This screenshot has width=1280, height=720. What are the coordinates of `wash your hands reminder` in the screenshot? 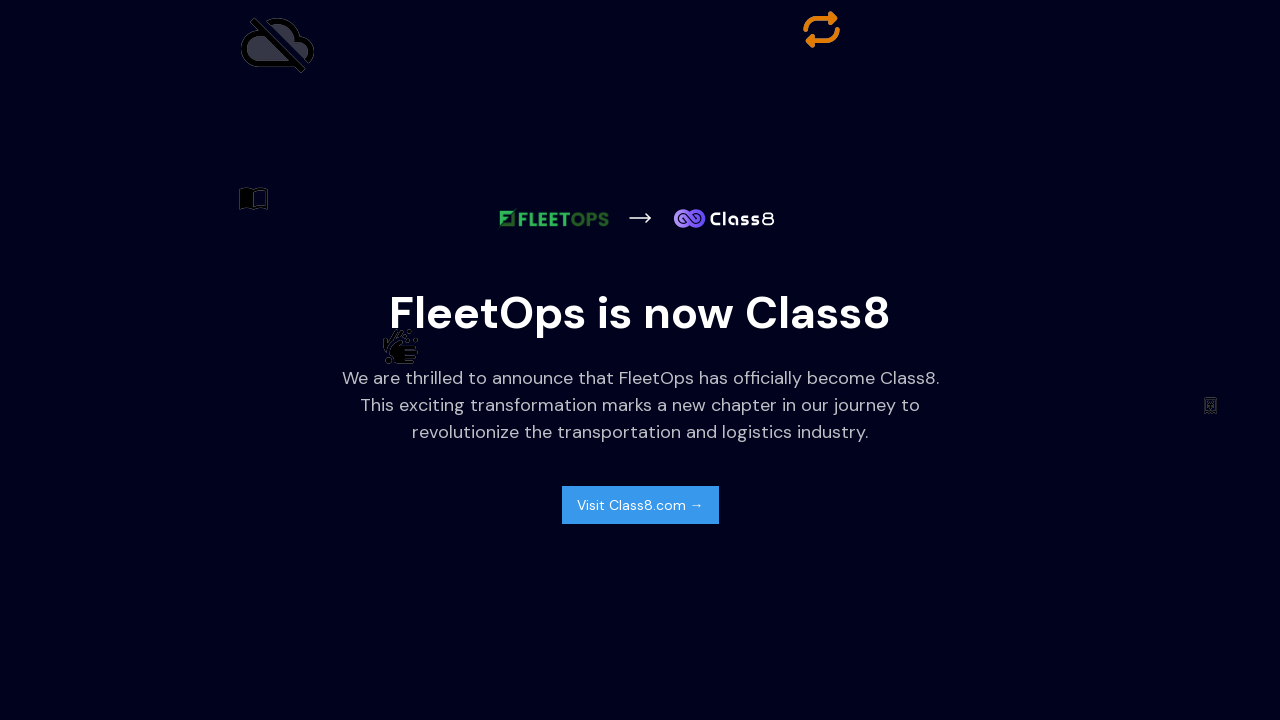 It's located at (400, 346).